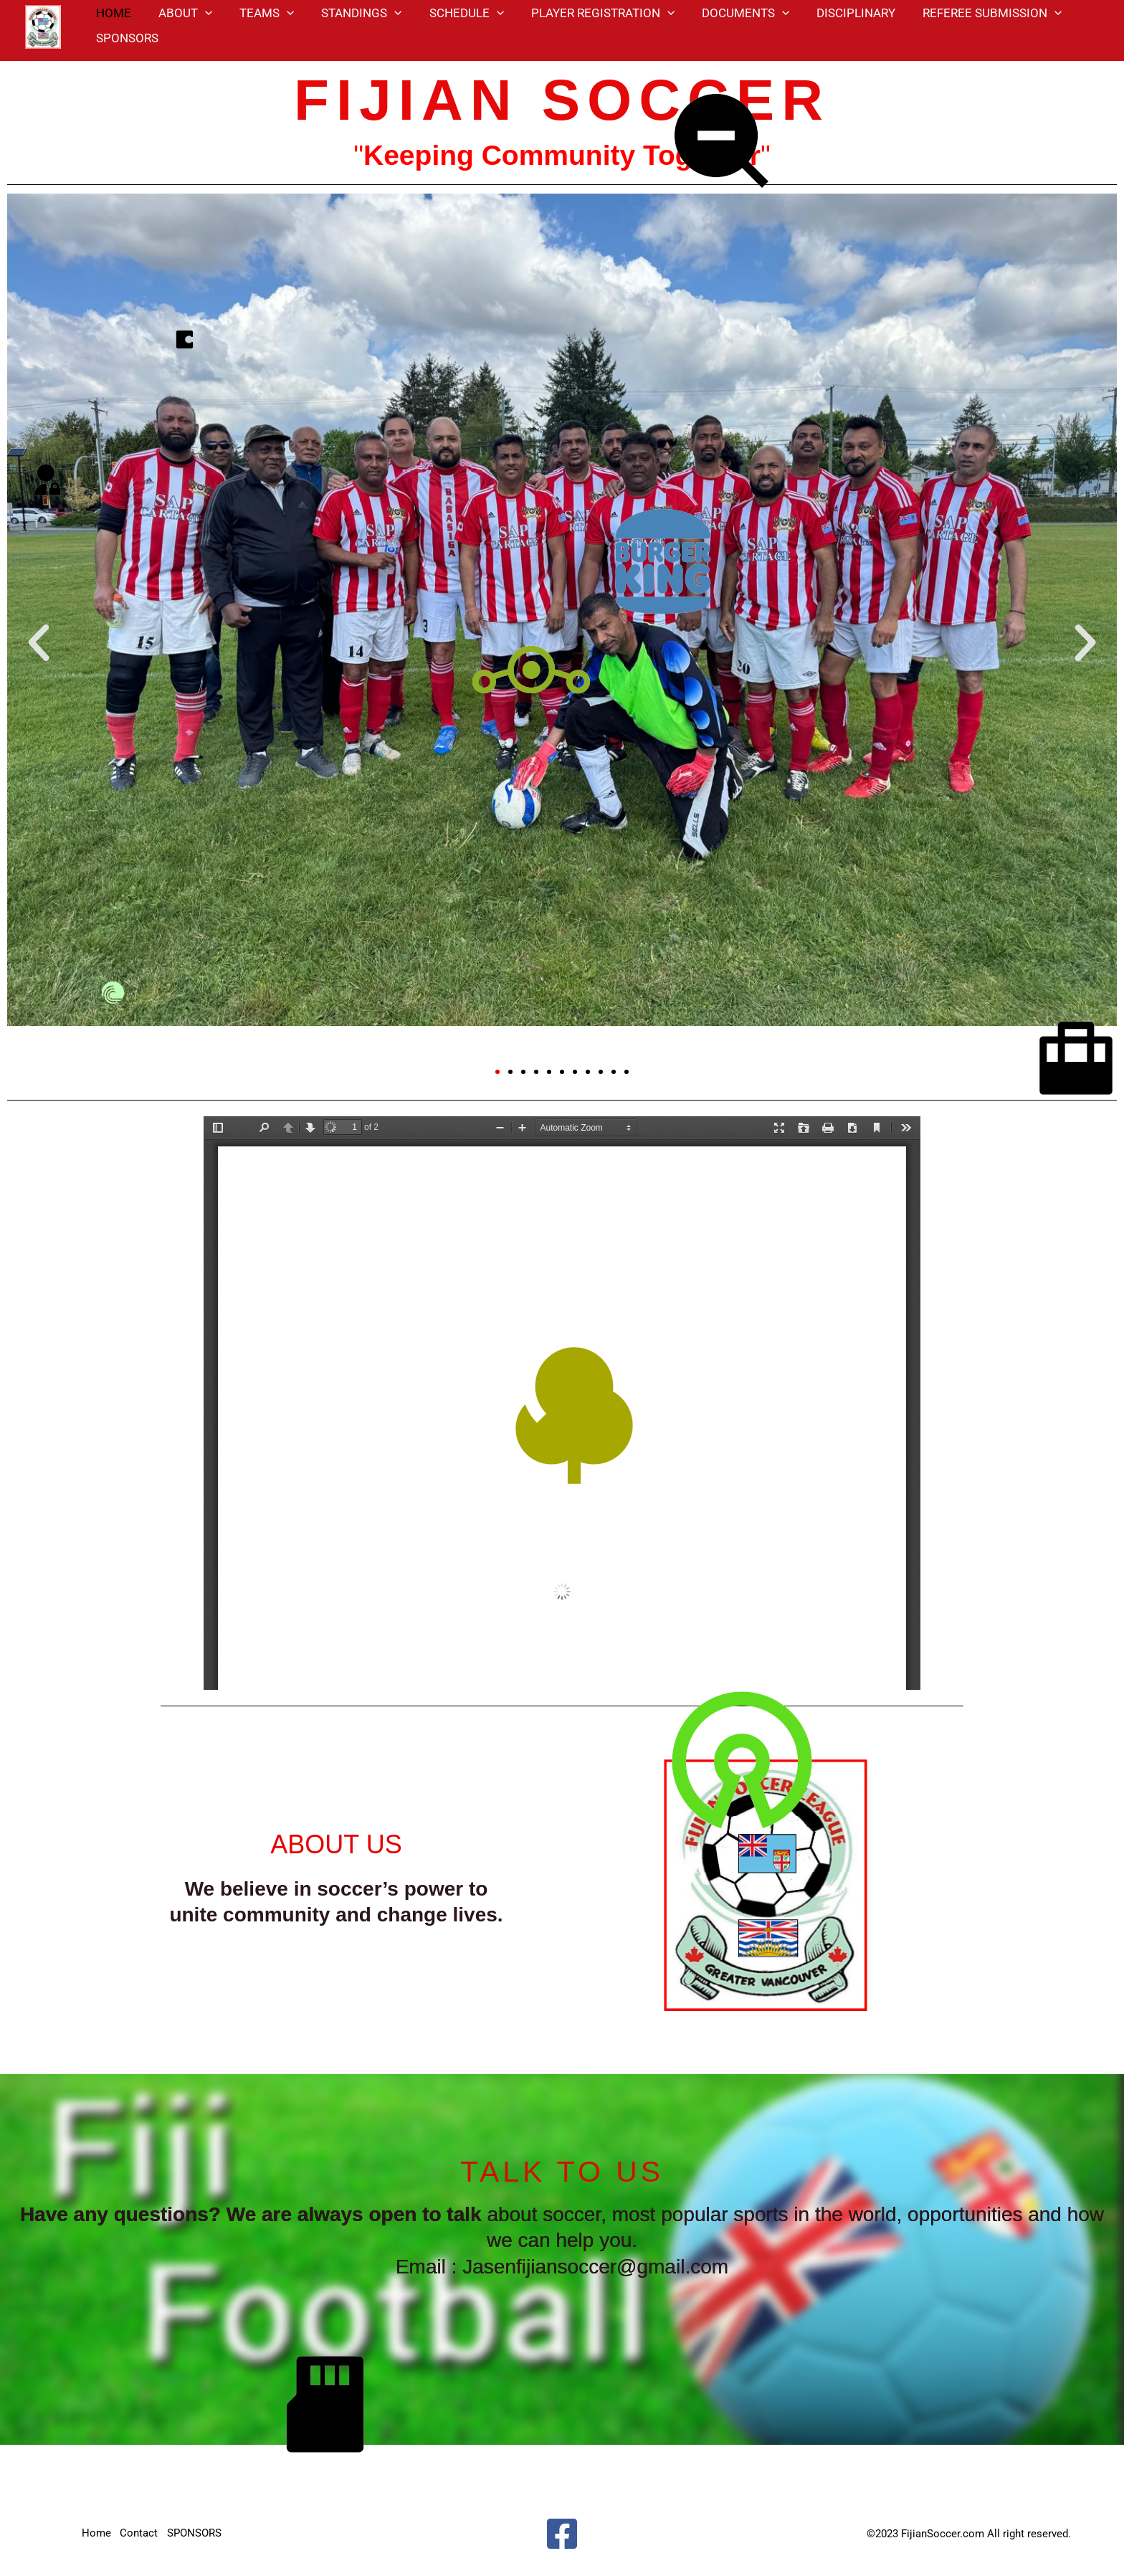 This screenshot has width=1124, height=2576. I want to click on access work or business documents, so click(1076, 1062).